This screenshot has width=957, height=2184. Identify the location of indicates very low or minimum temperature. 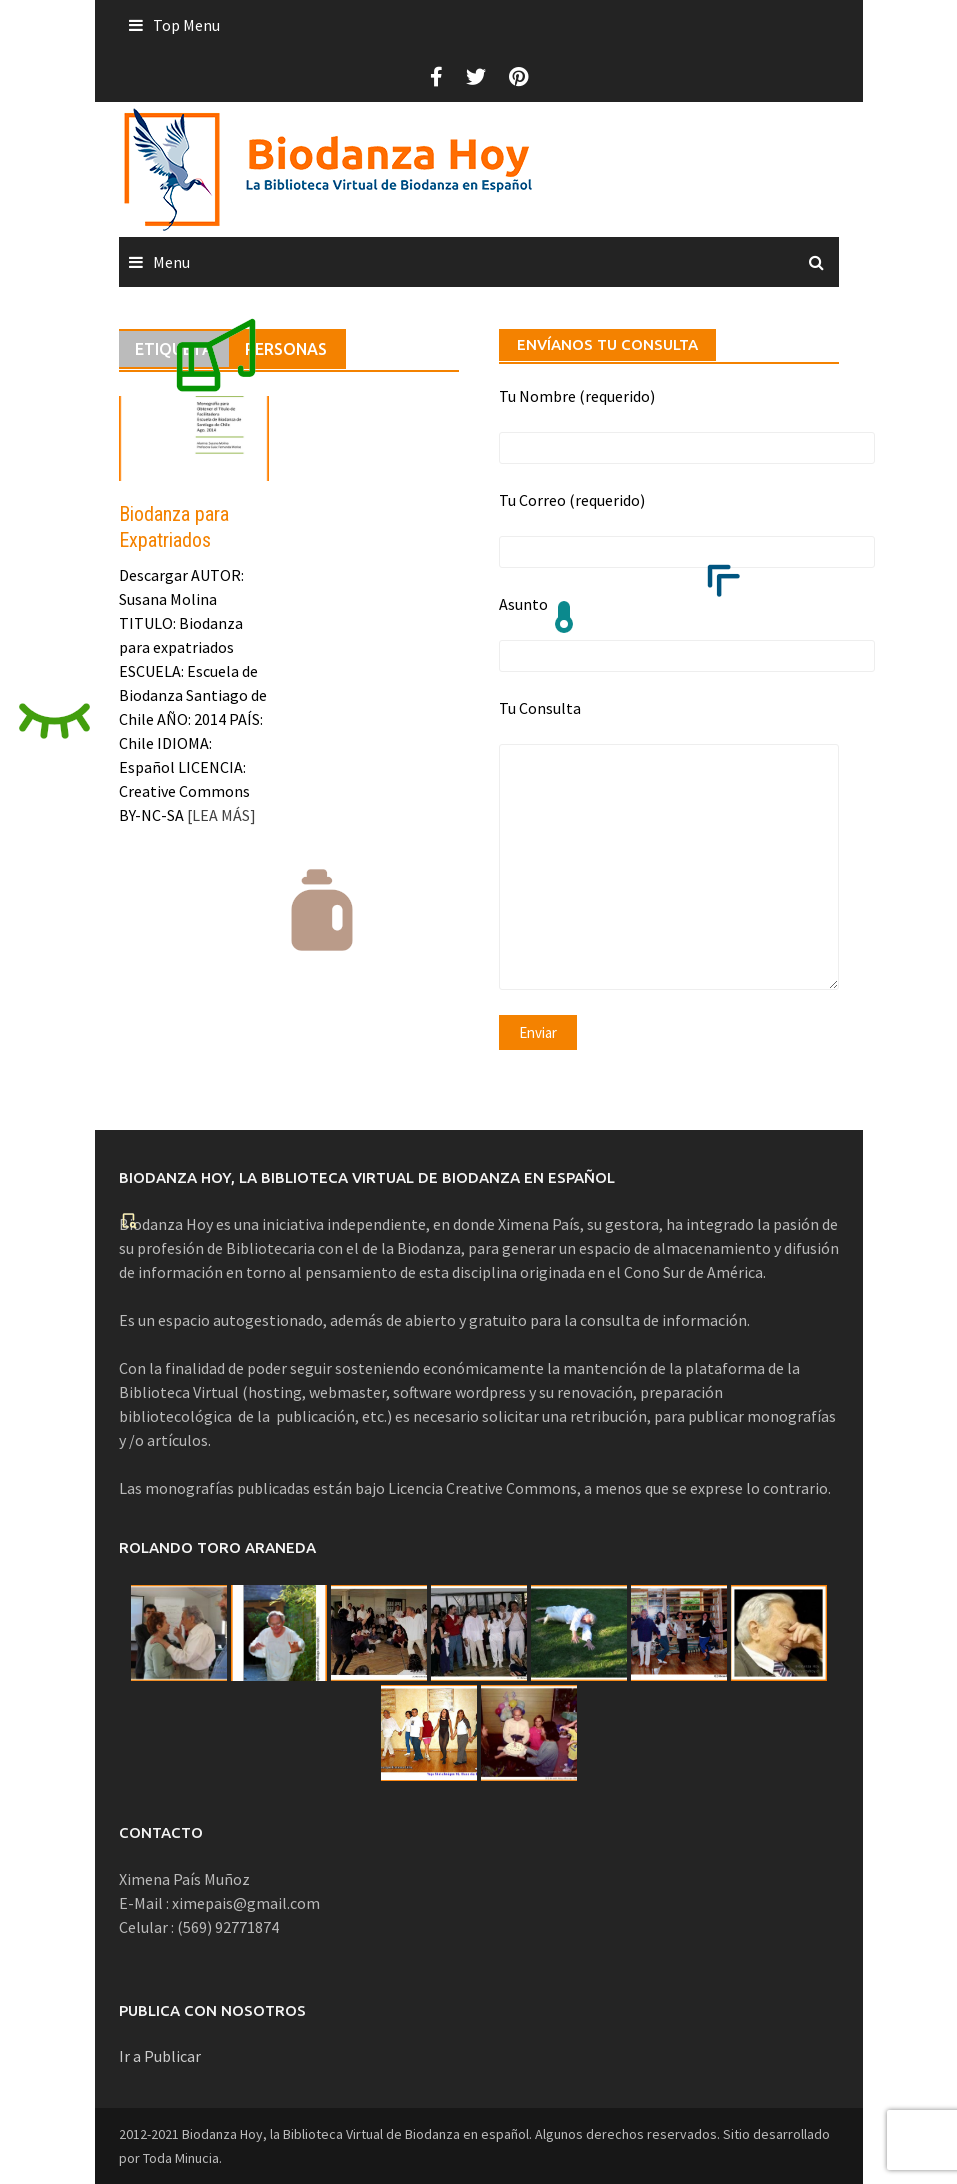
(564, 617).